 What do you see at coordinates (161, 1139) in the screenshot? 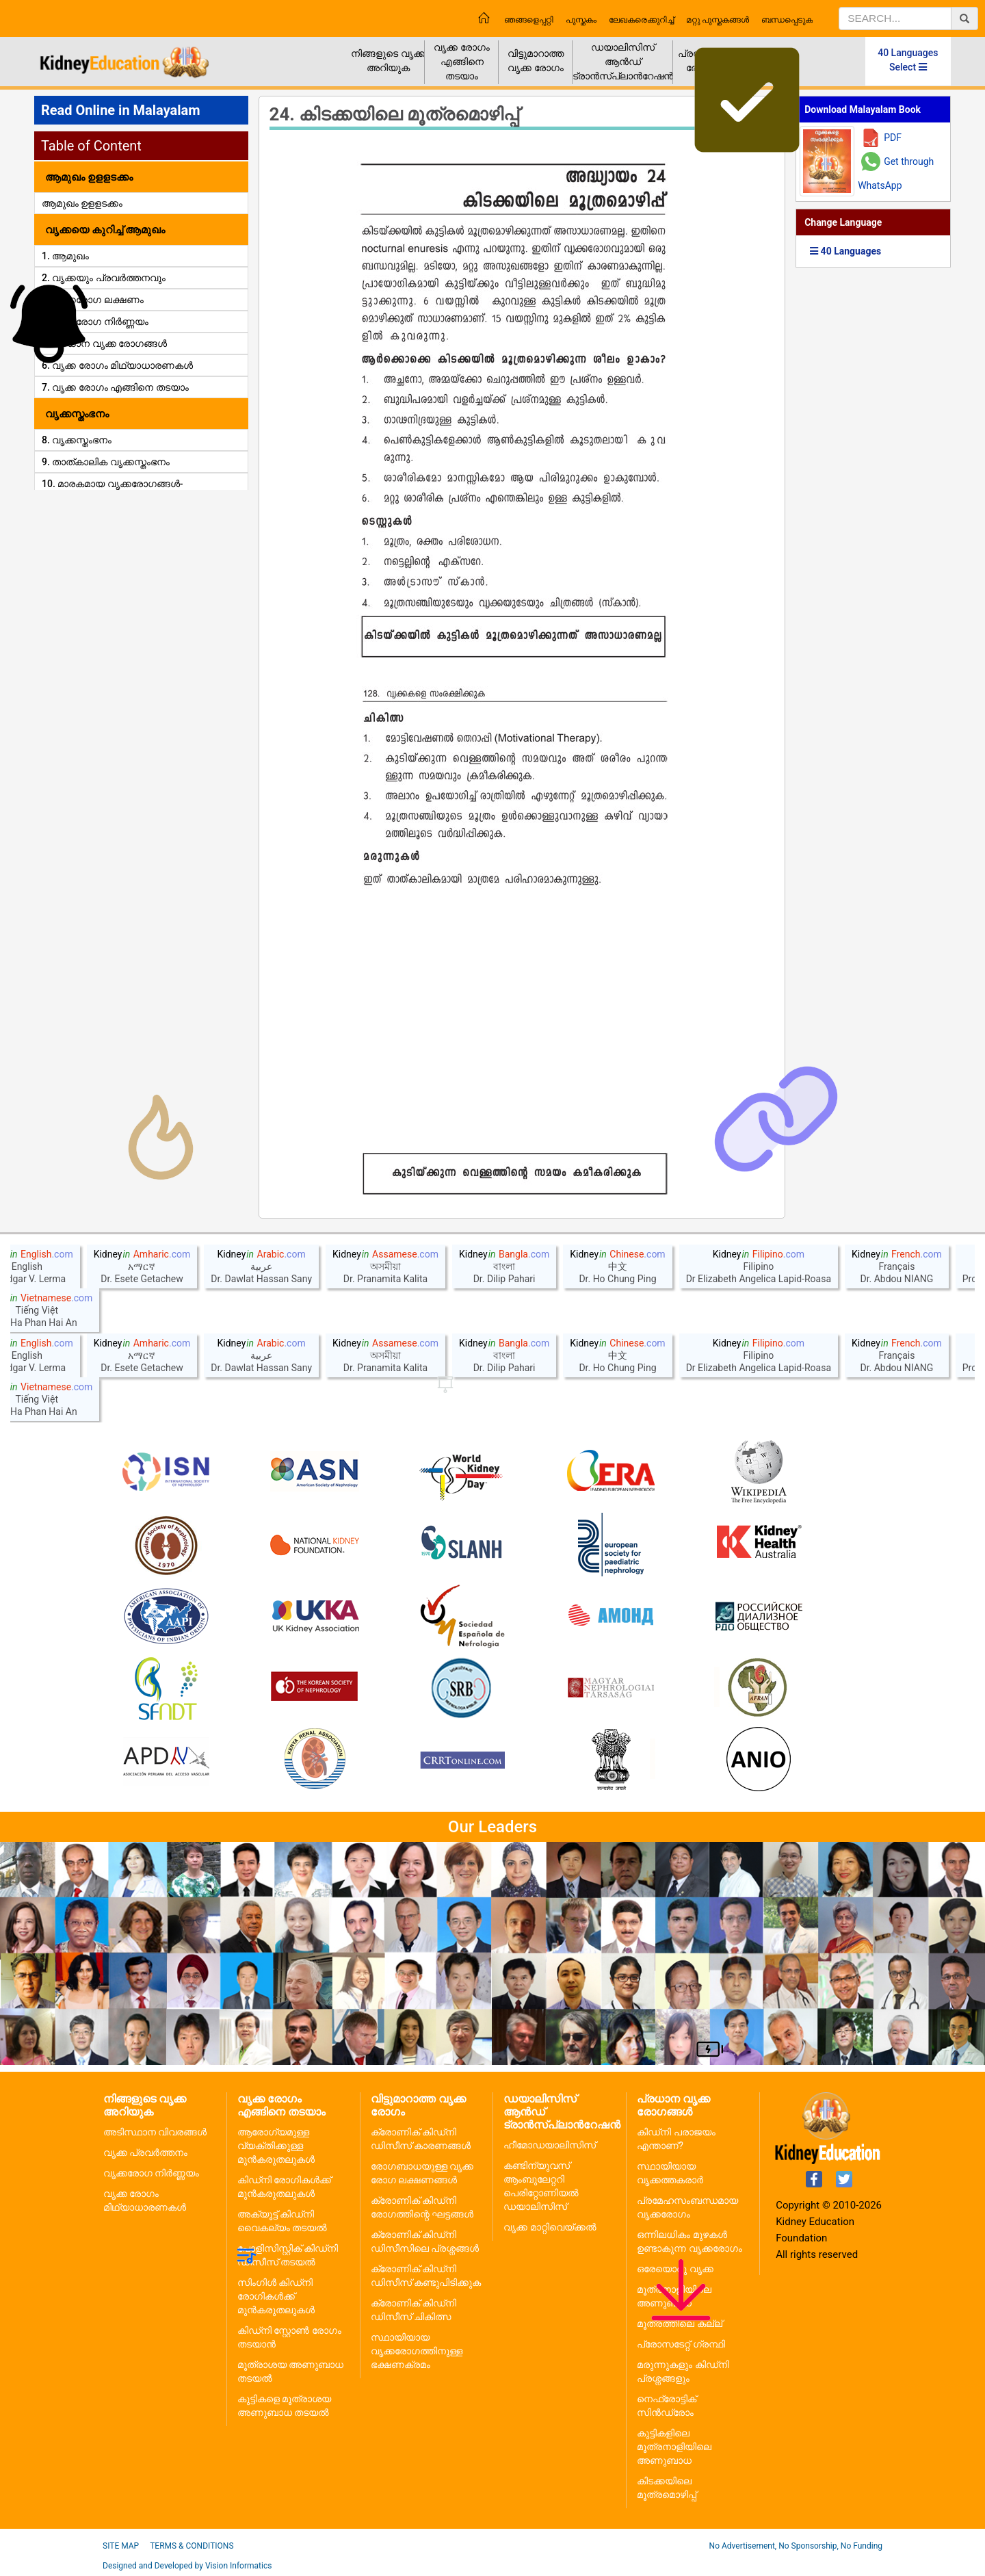
I see `view trending or hot content` at bounding box center [161, 1139].